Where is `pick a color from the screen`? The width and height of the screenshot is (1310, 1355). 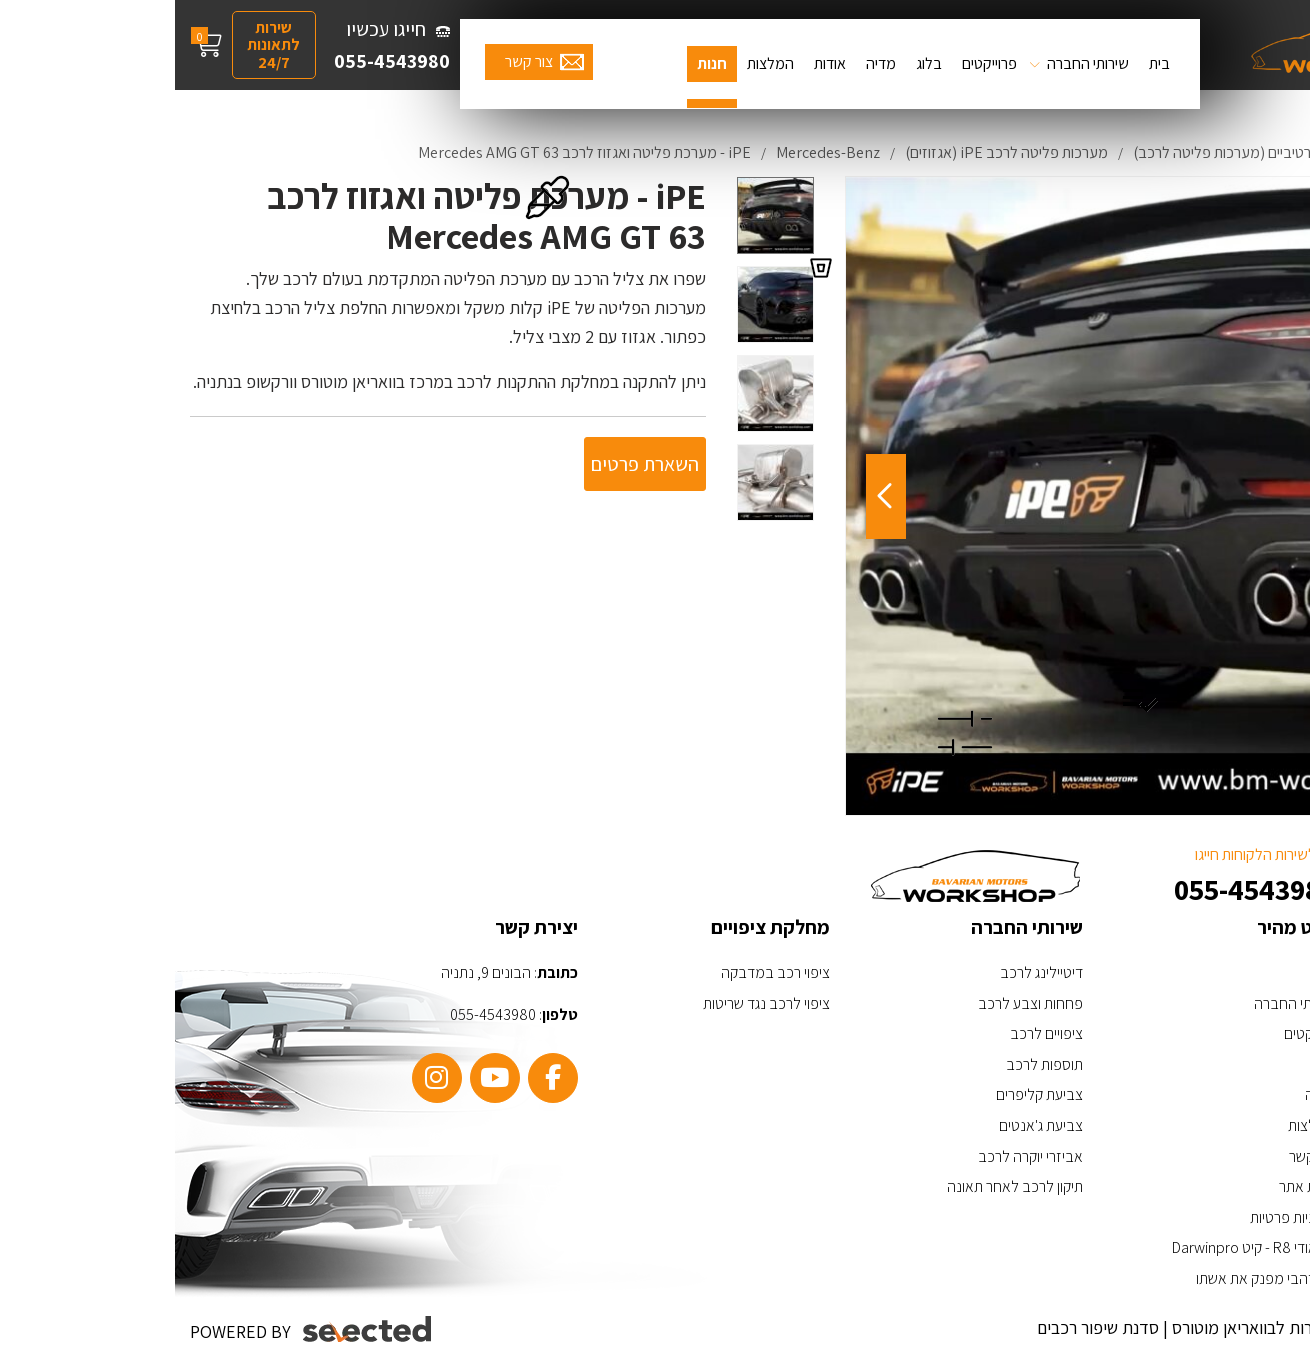 pick a color from the screen is located at coordinates (547, 197).